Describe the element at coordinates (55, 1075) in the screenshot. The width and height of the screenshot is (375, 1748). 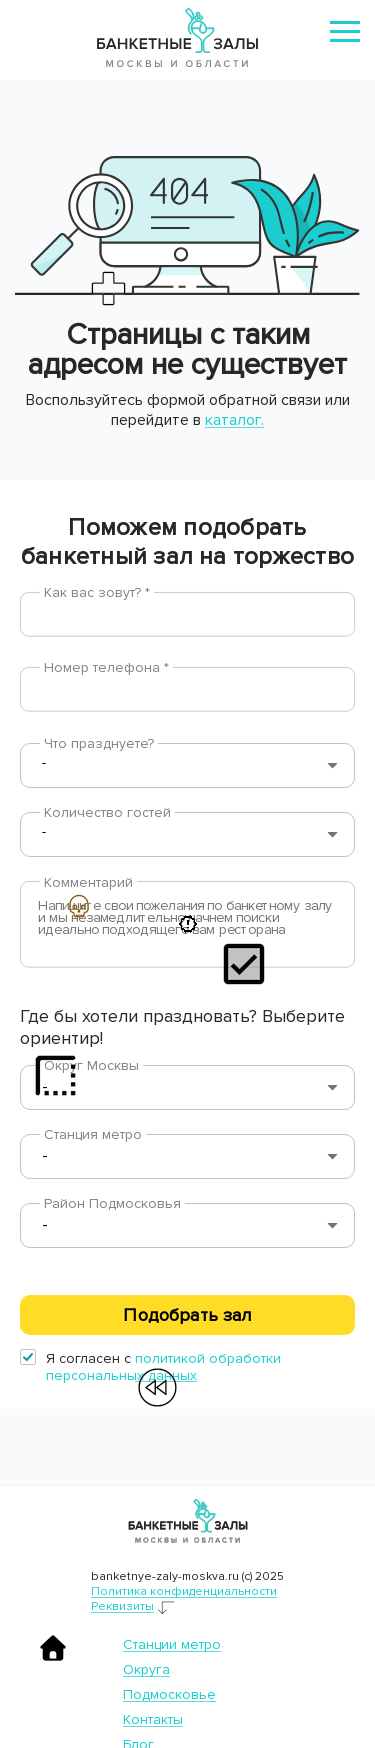
I see `customize border style for a selected element` at that location.